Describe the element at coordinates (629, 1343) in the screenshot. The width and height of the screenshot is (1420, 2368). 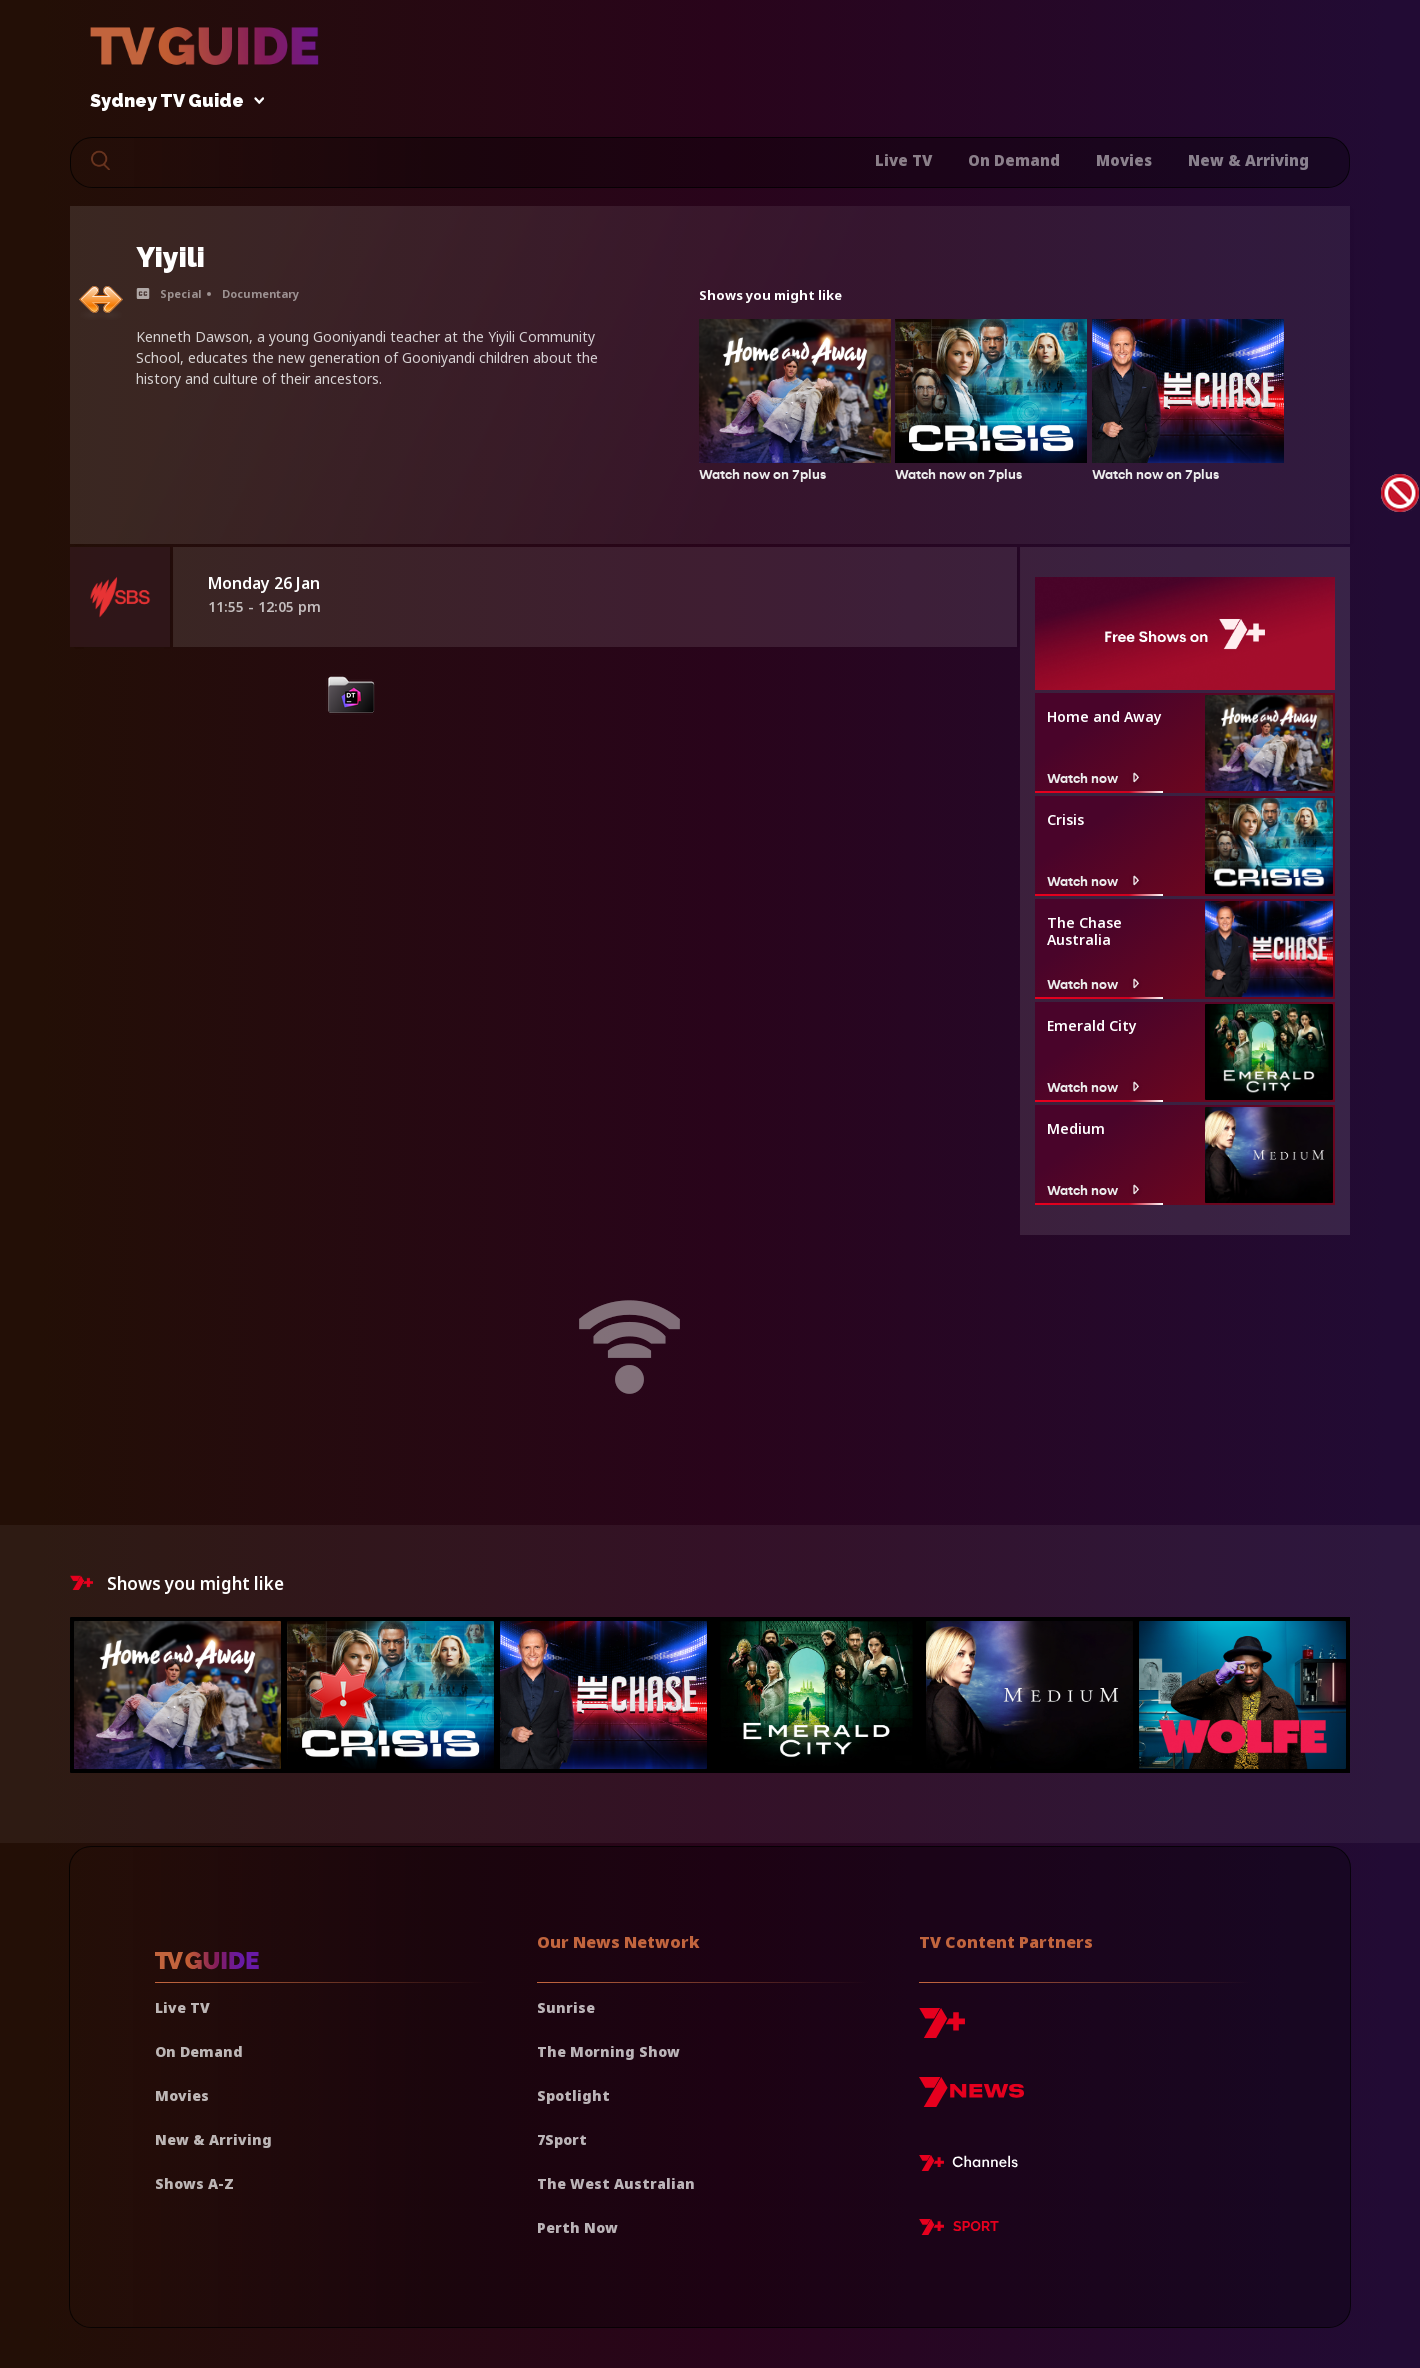
I see `indicates no wireless signal available` at that location.